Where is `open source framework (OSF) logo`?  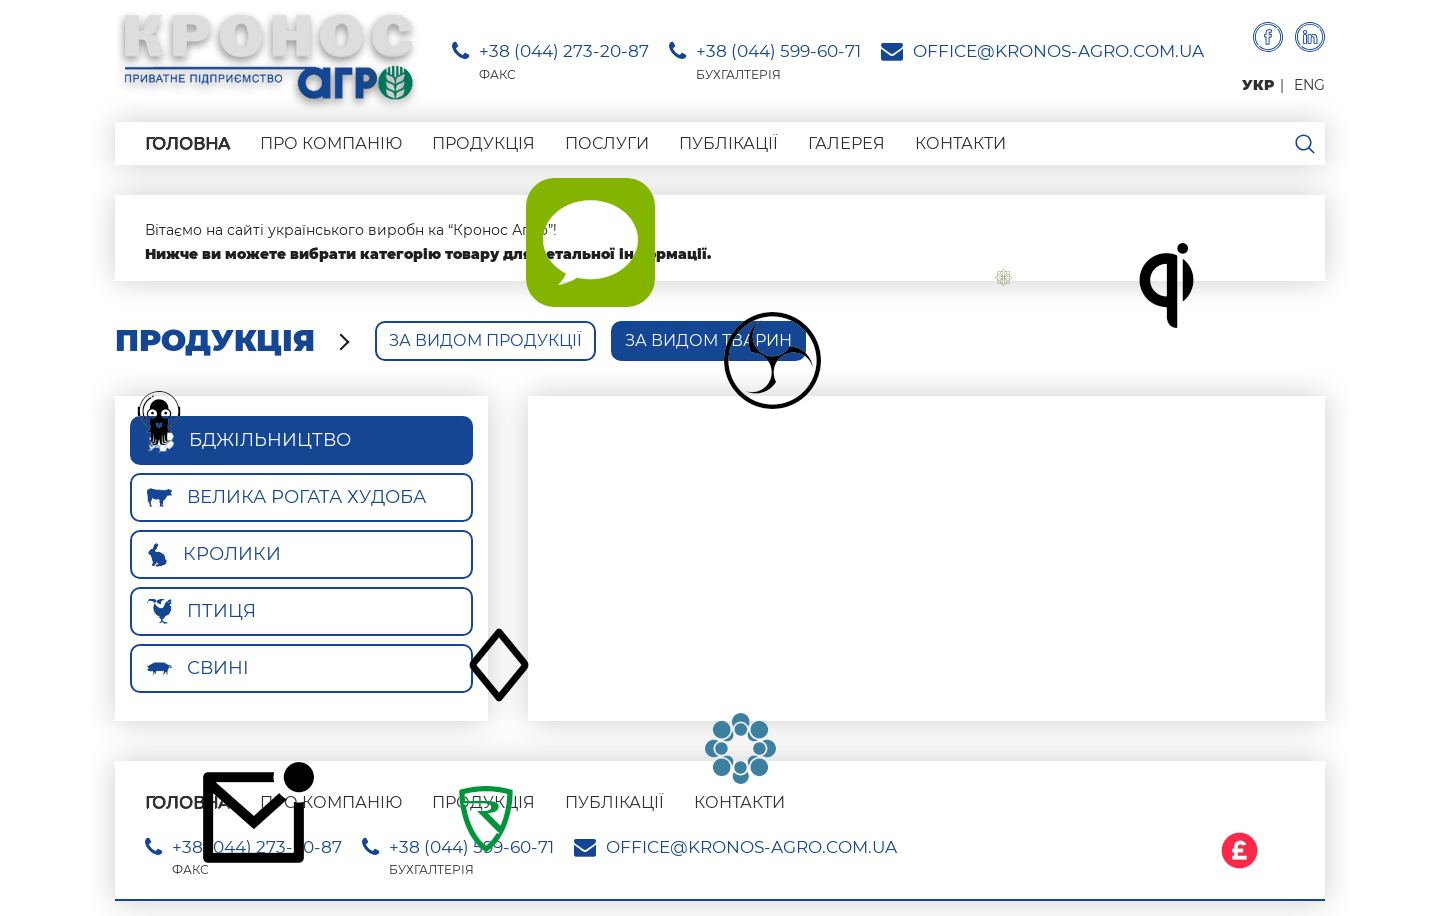 open source framework (OSF) logo is located at coordinates (740, 748).